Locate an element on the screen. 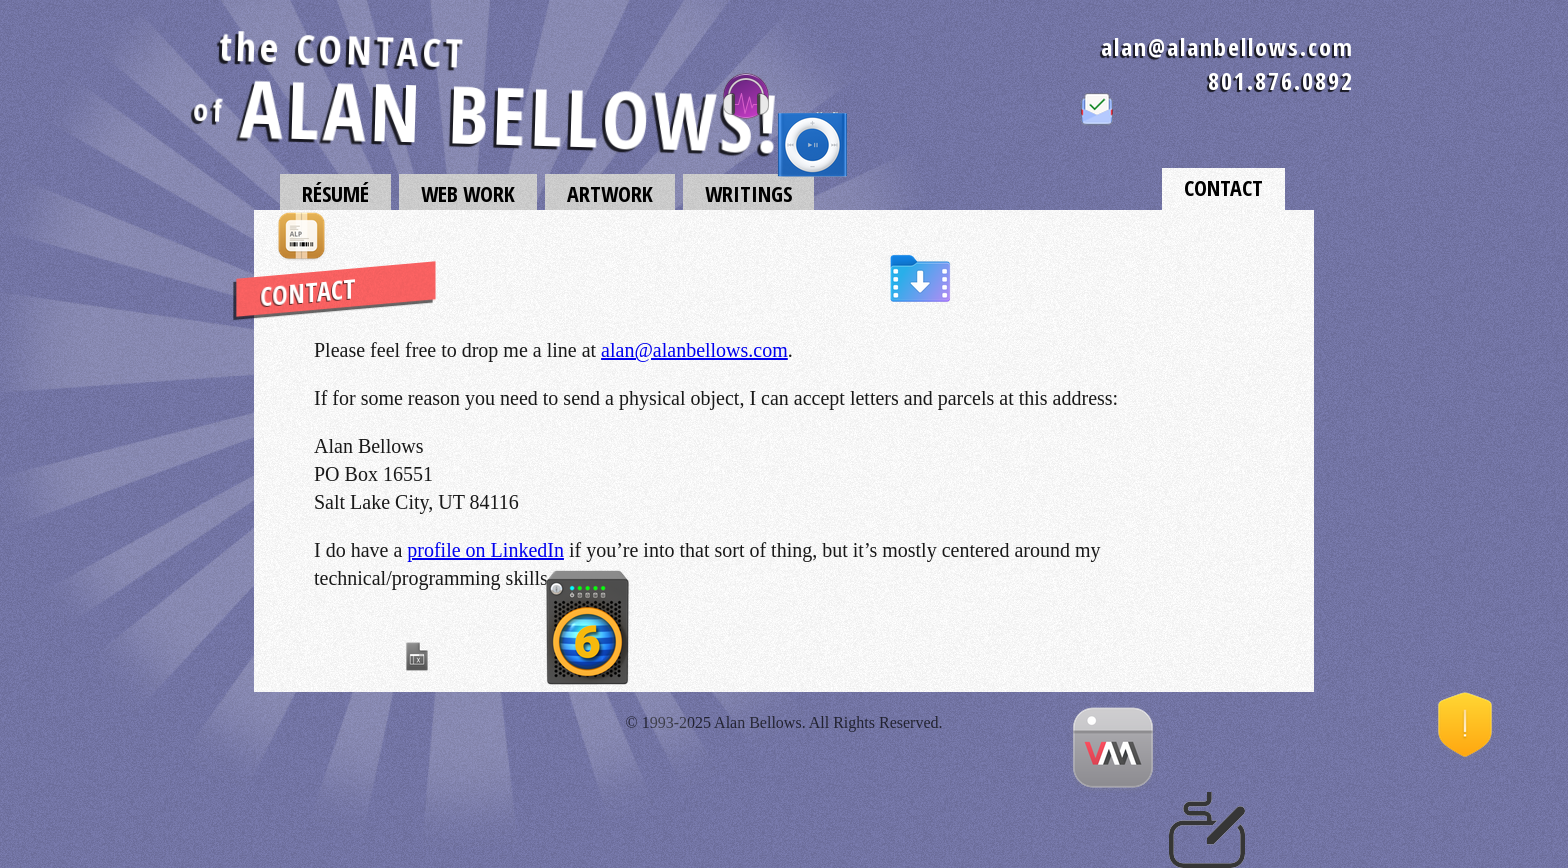 The image size is (1568, 868). an alpm package file used by arch linux package manager is located at coordinates (301, 236).